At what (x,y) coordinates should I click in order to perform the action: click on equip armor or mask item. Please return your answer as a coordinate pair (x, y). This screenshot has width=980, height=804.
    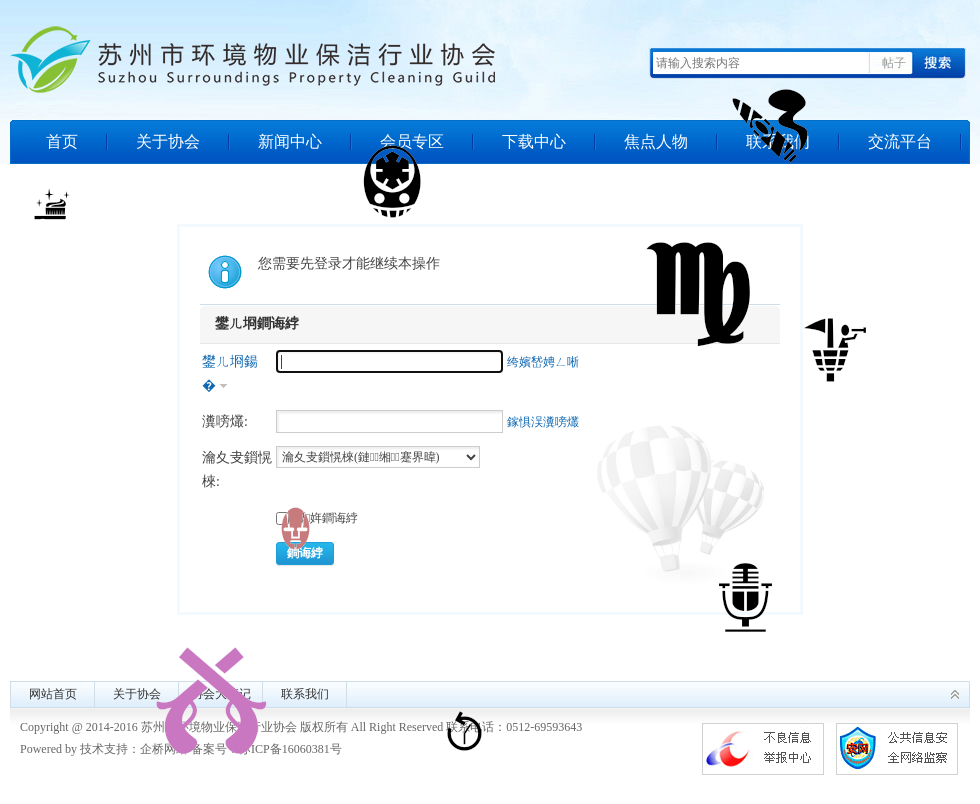
    Looking at the image, I should click on (295, 528).